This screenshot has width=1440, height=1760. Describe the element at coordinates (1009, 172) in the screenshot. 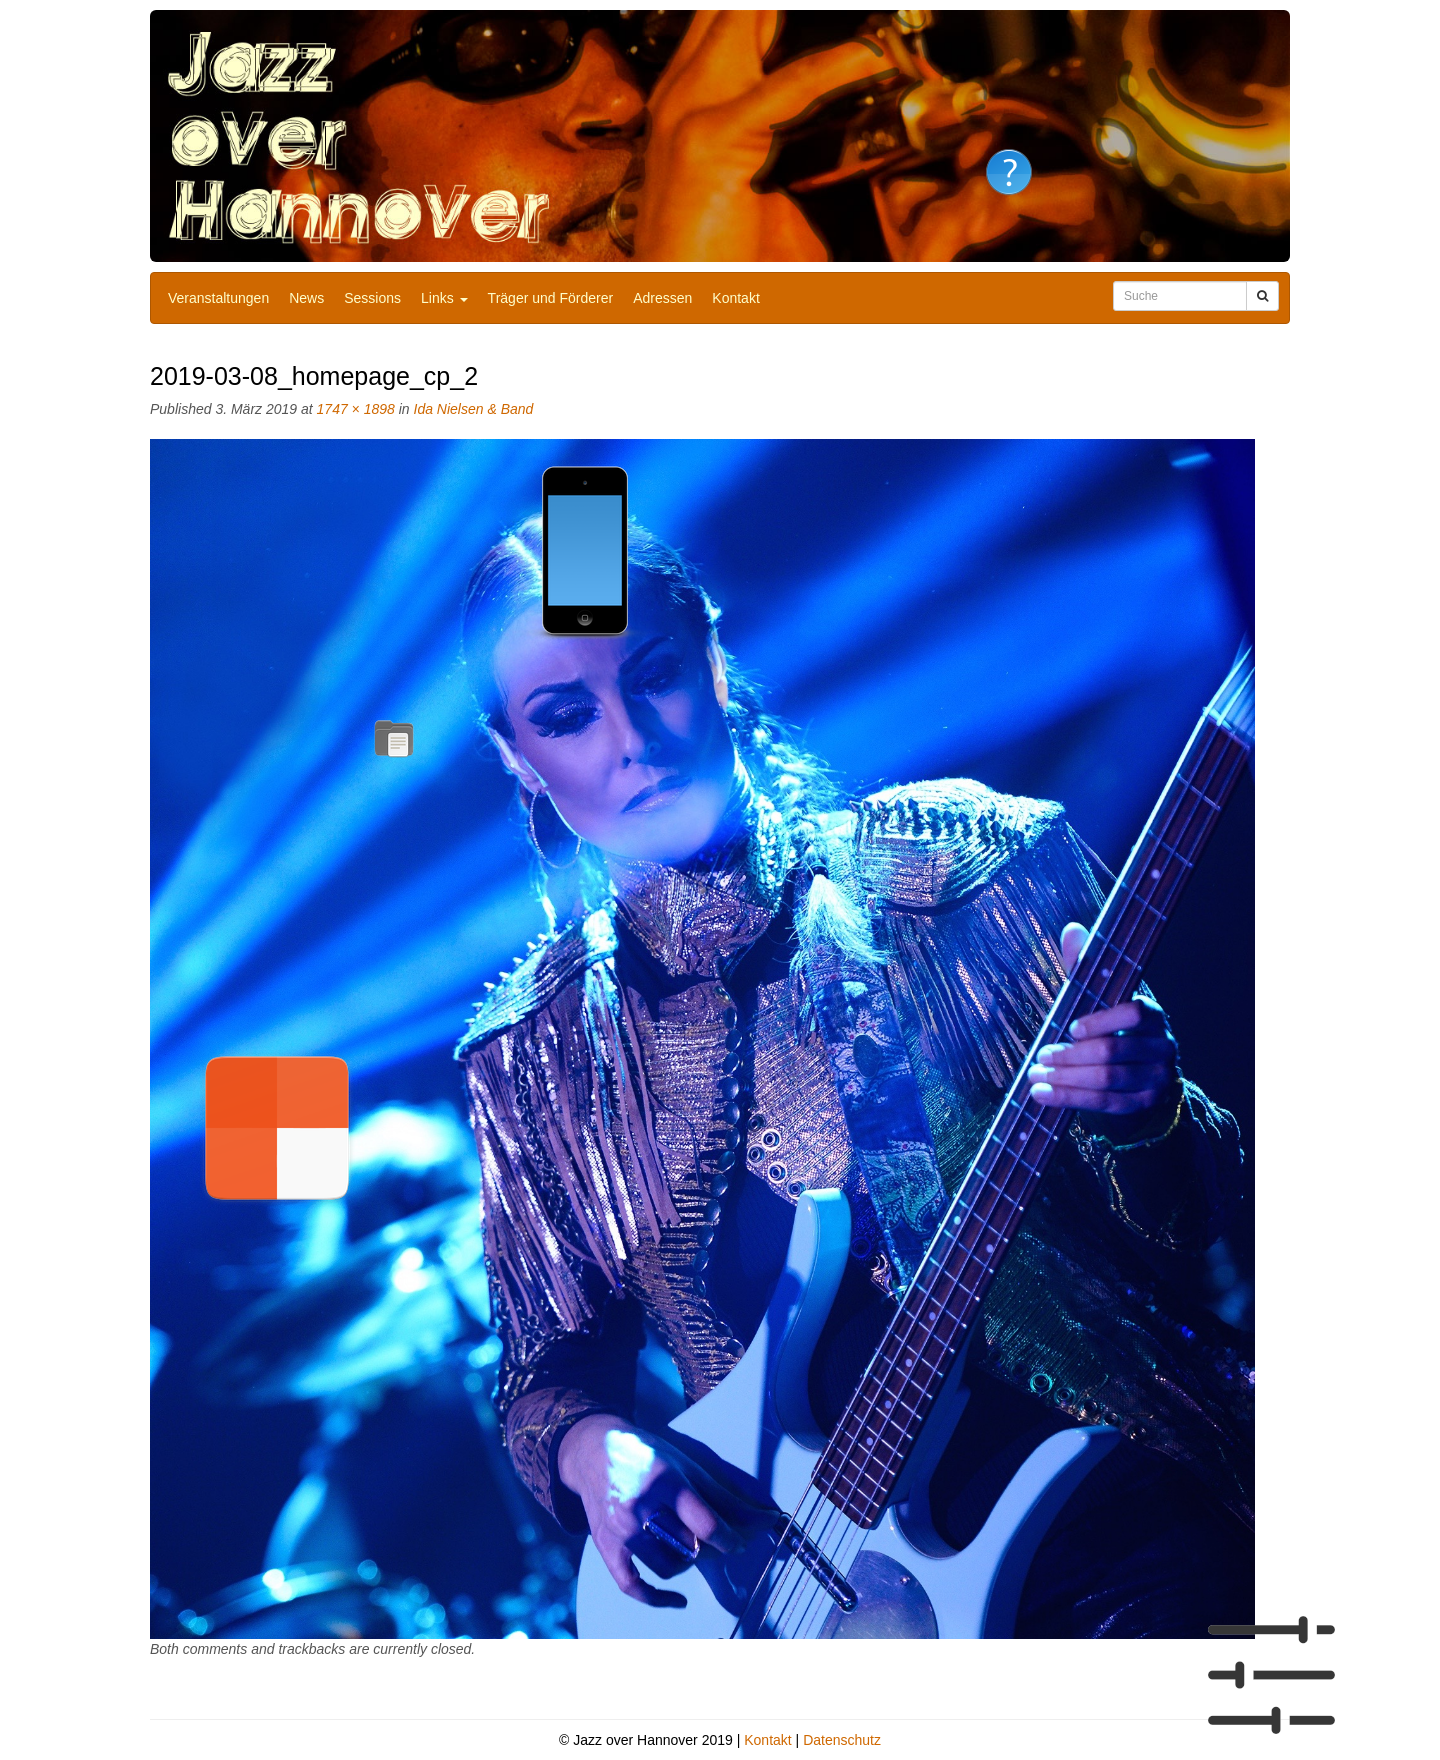

I see `access frequently asked questions` at that location.